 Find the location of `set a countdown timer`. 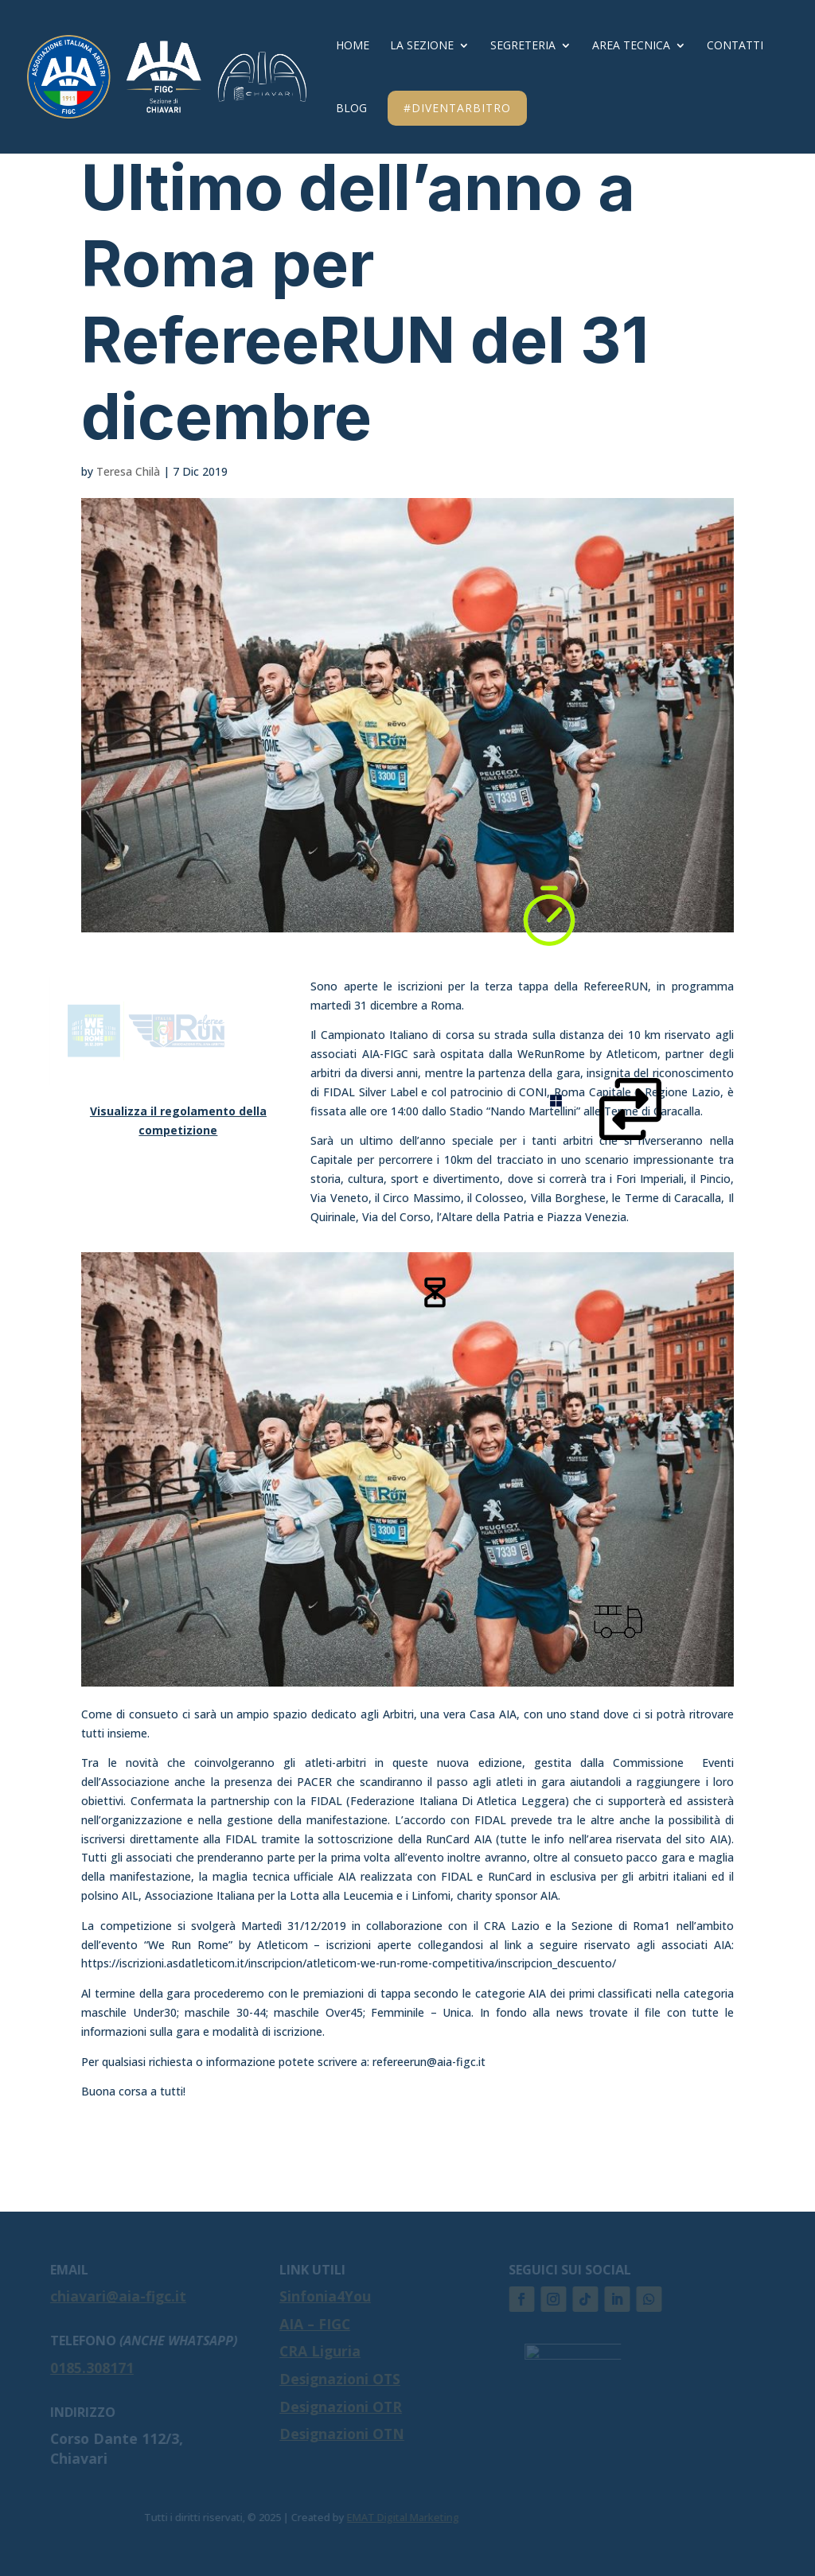

set a countdown timer is located at coordinates (549, 918).